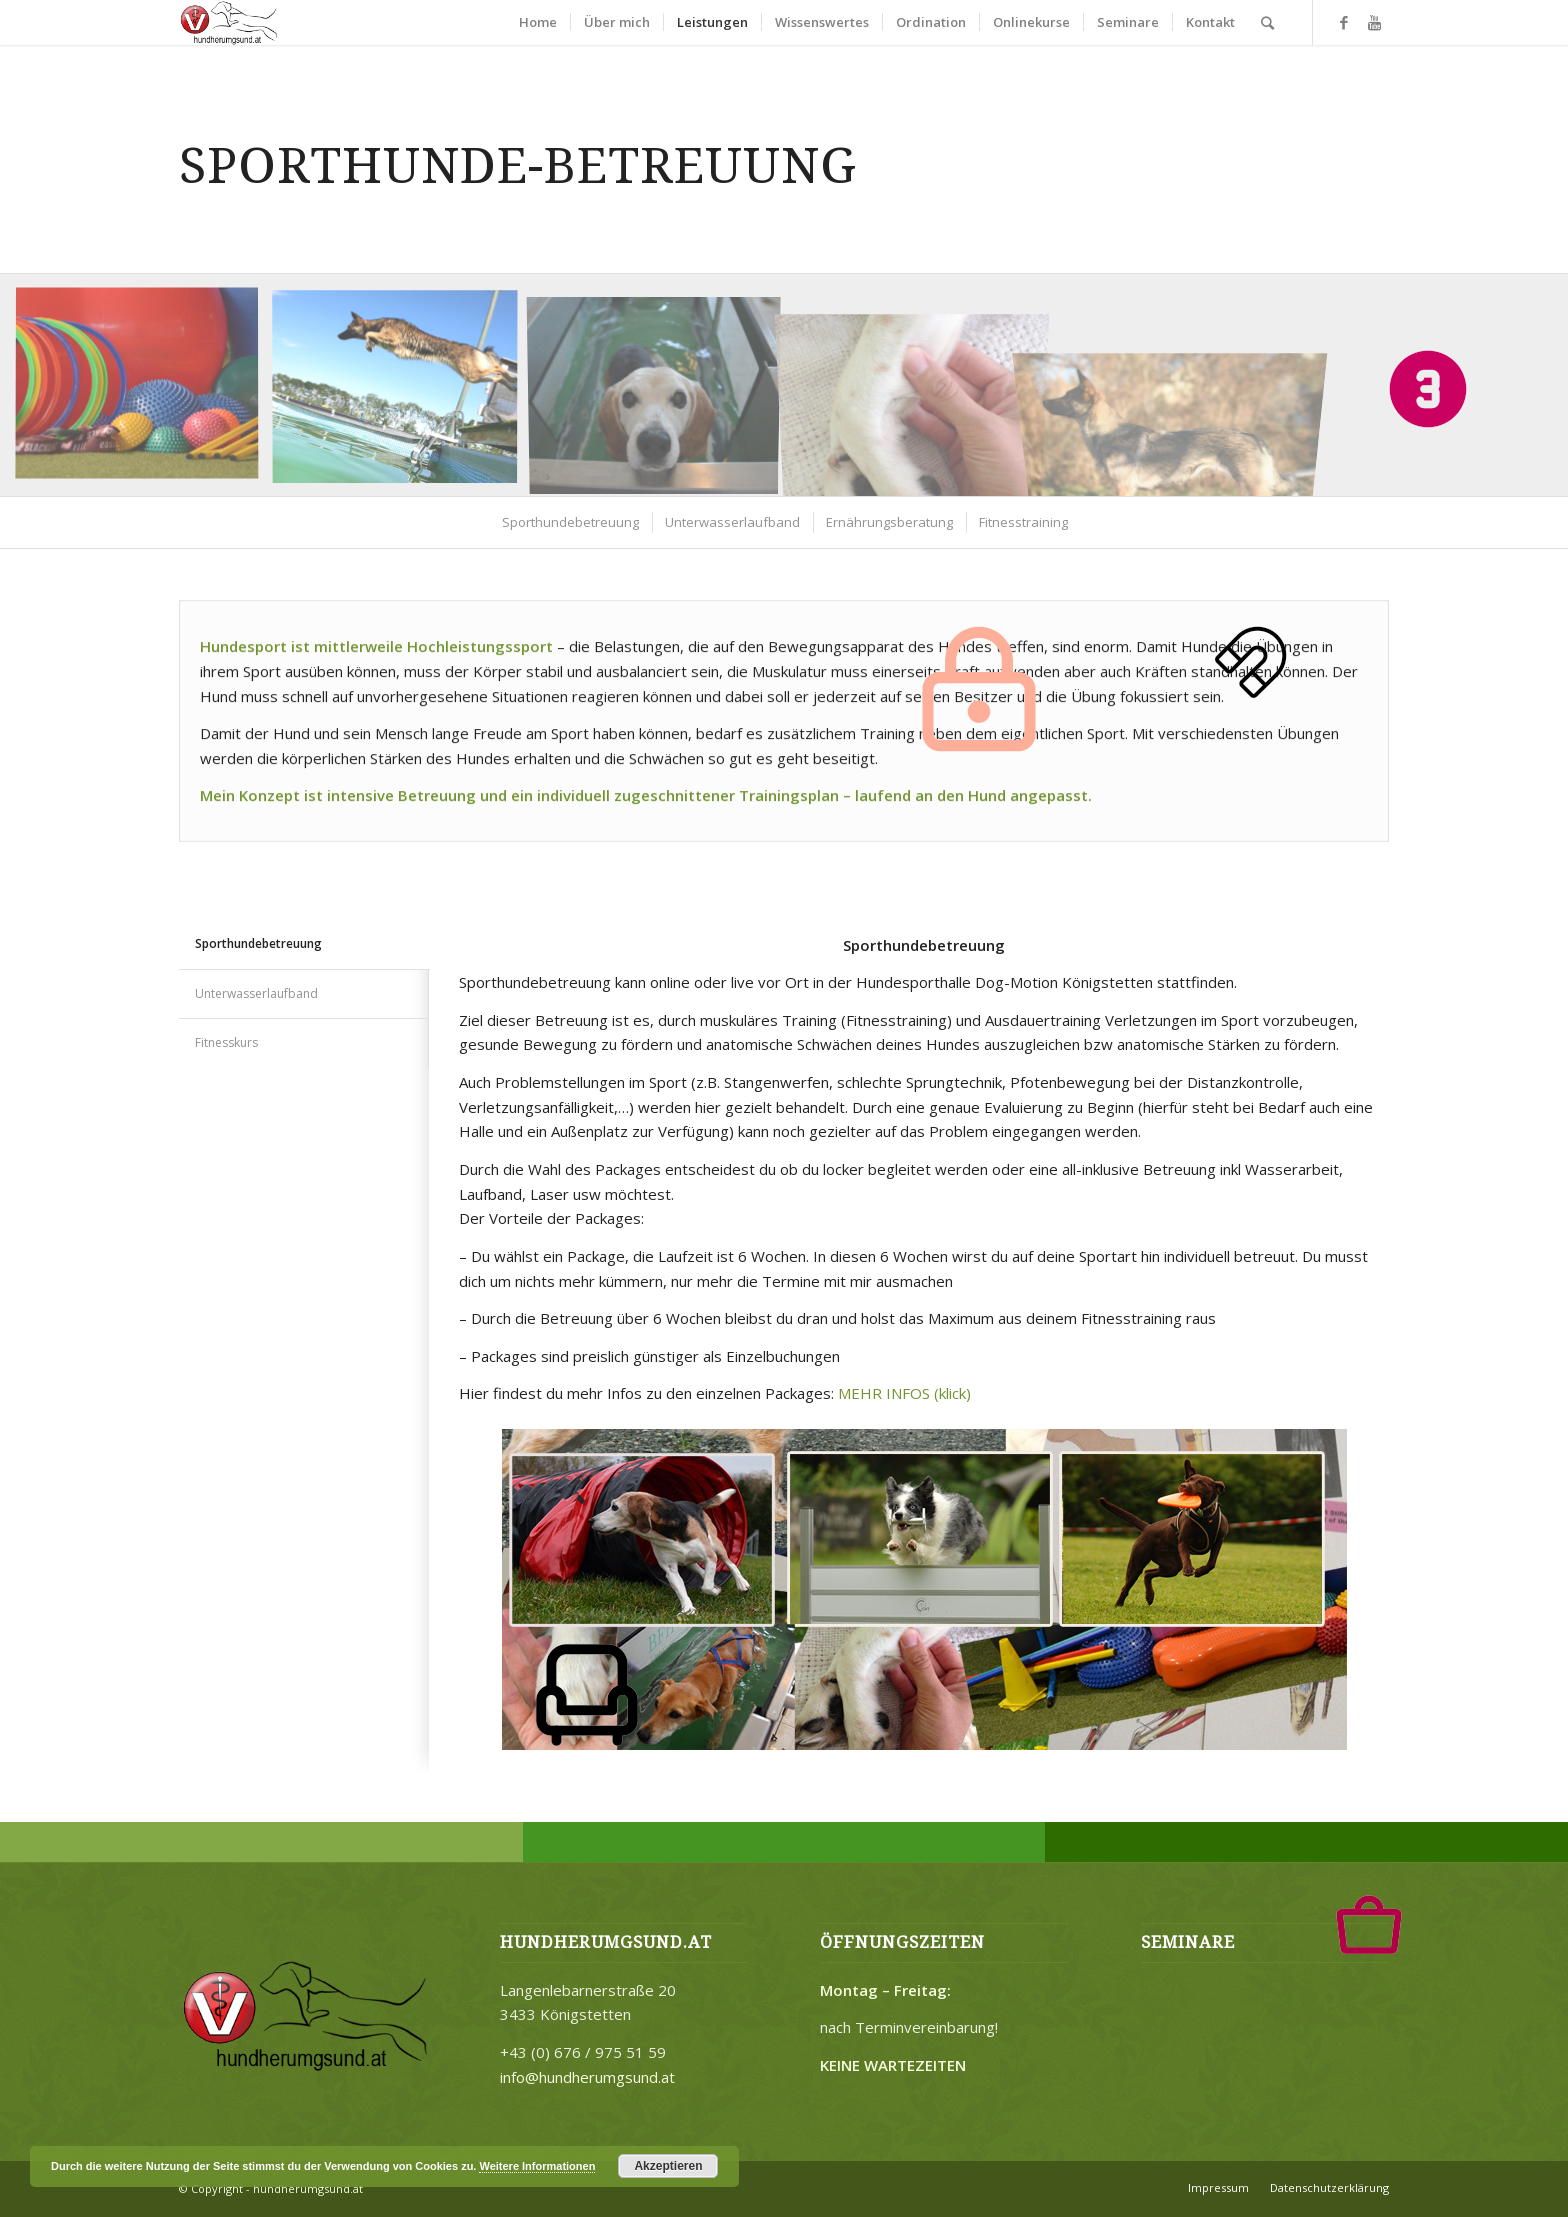 The image size is (1568, 2217). I want to click on view your shopping bag, so click(1369, 1928).